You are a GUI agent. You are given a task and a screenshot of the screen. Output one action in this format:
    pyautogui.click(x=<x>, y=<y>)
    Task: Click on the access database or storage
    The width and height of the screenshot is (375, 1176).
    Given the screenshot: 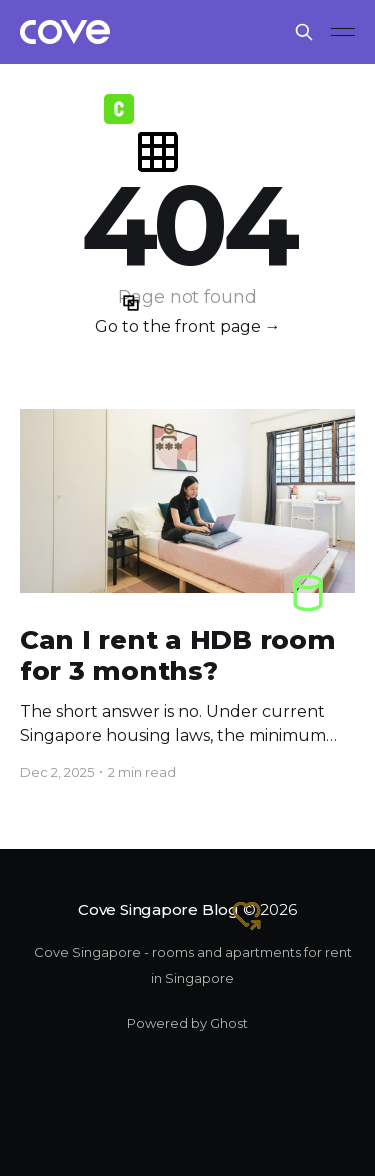 What is the action you would take?
    pyautogui.click(x=308, y=593)
    